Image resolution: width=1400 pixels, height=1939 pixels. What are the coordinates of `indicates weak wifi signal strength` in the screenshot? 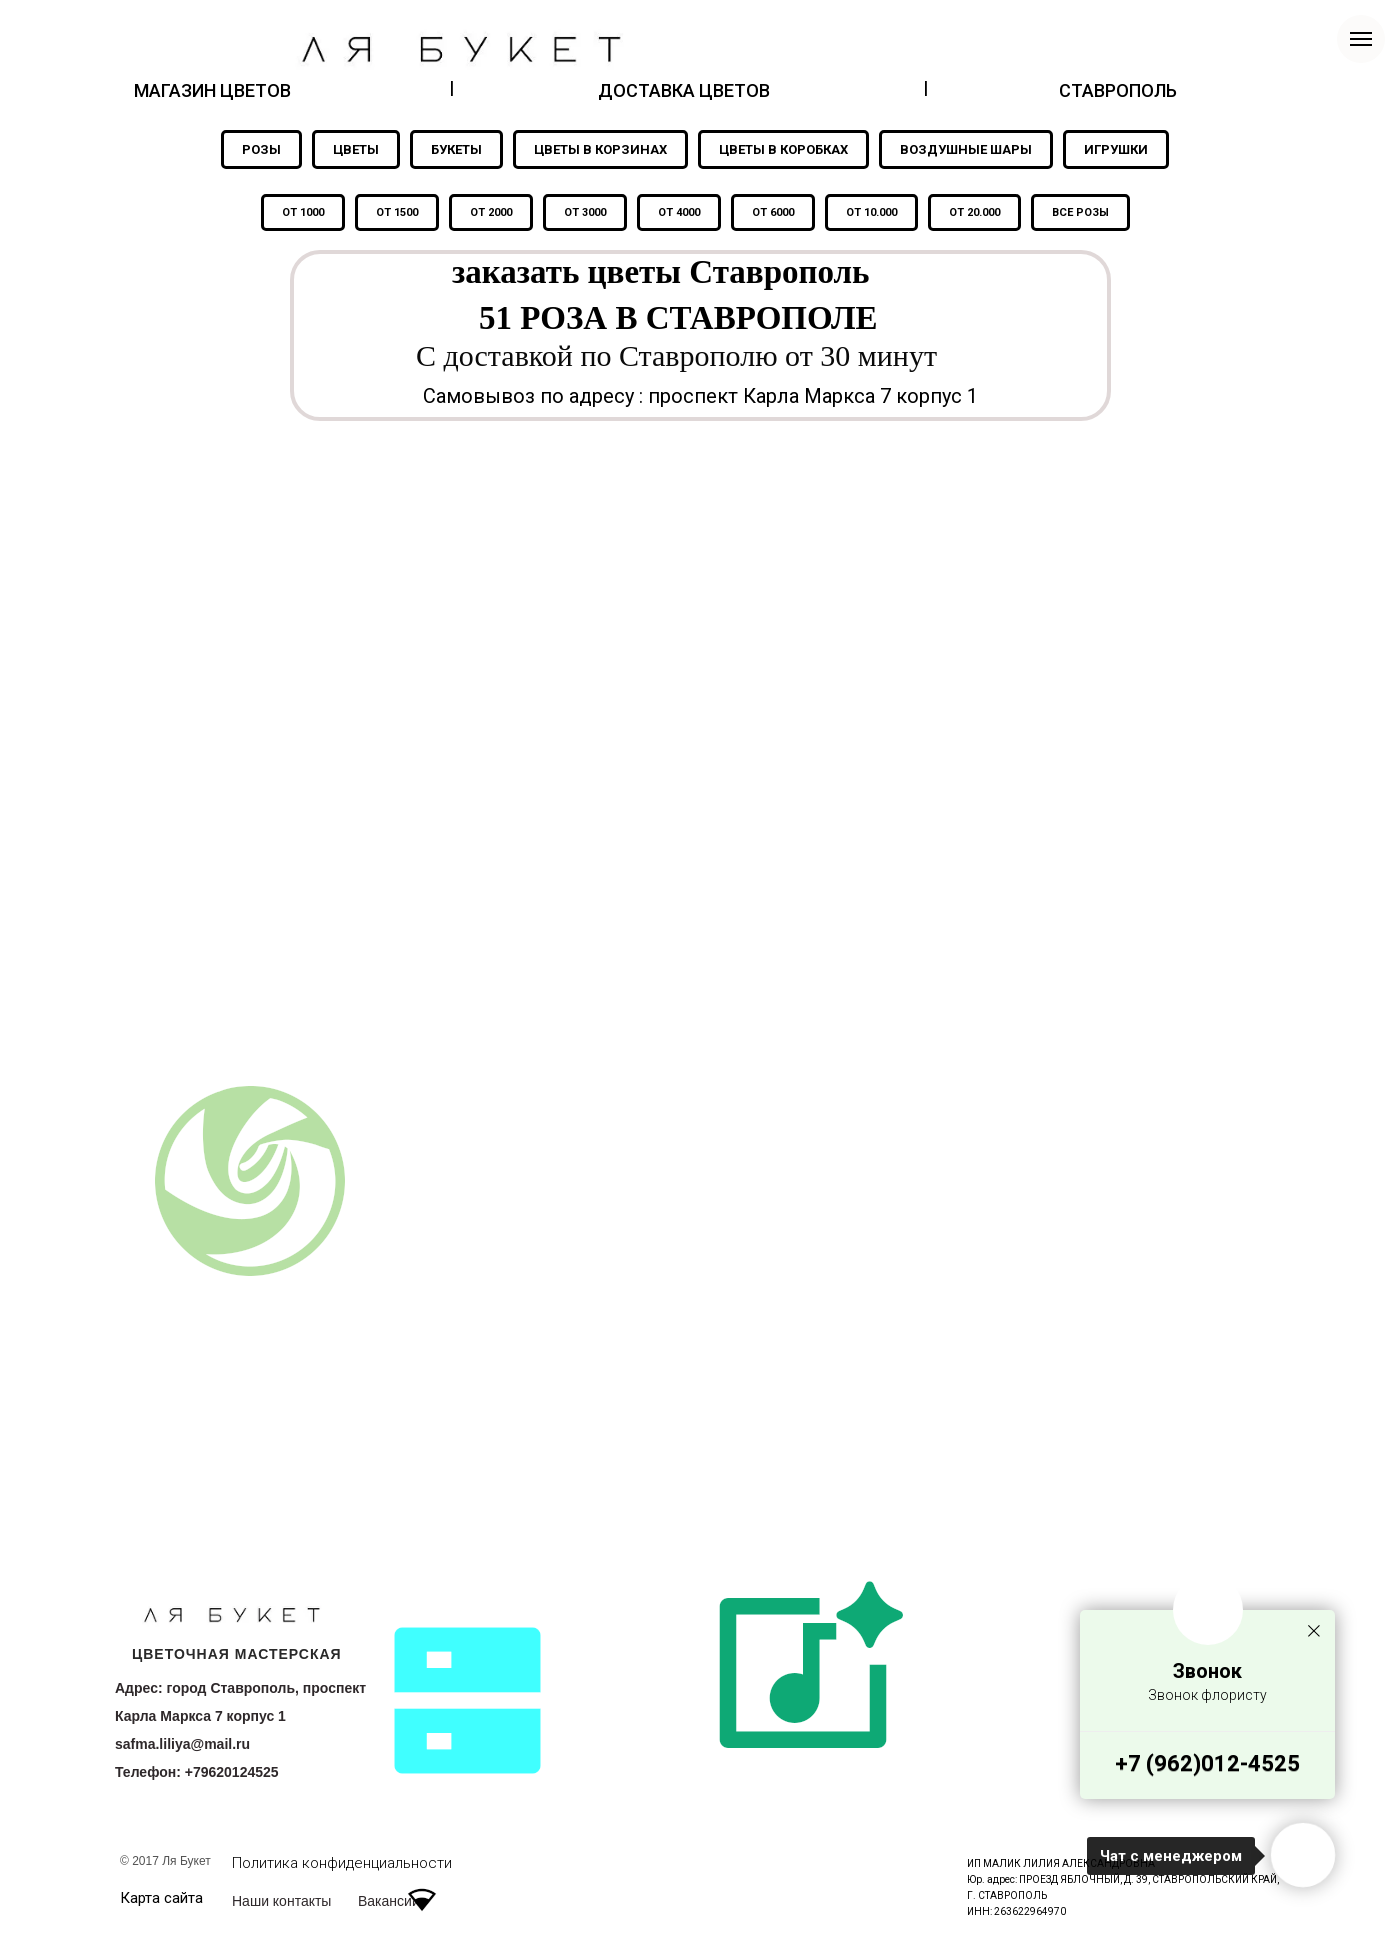 It's located at (422, 1900).